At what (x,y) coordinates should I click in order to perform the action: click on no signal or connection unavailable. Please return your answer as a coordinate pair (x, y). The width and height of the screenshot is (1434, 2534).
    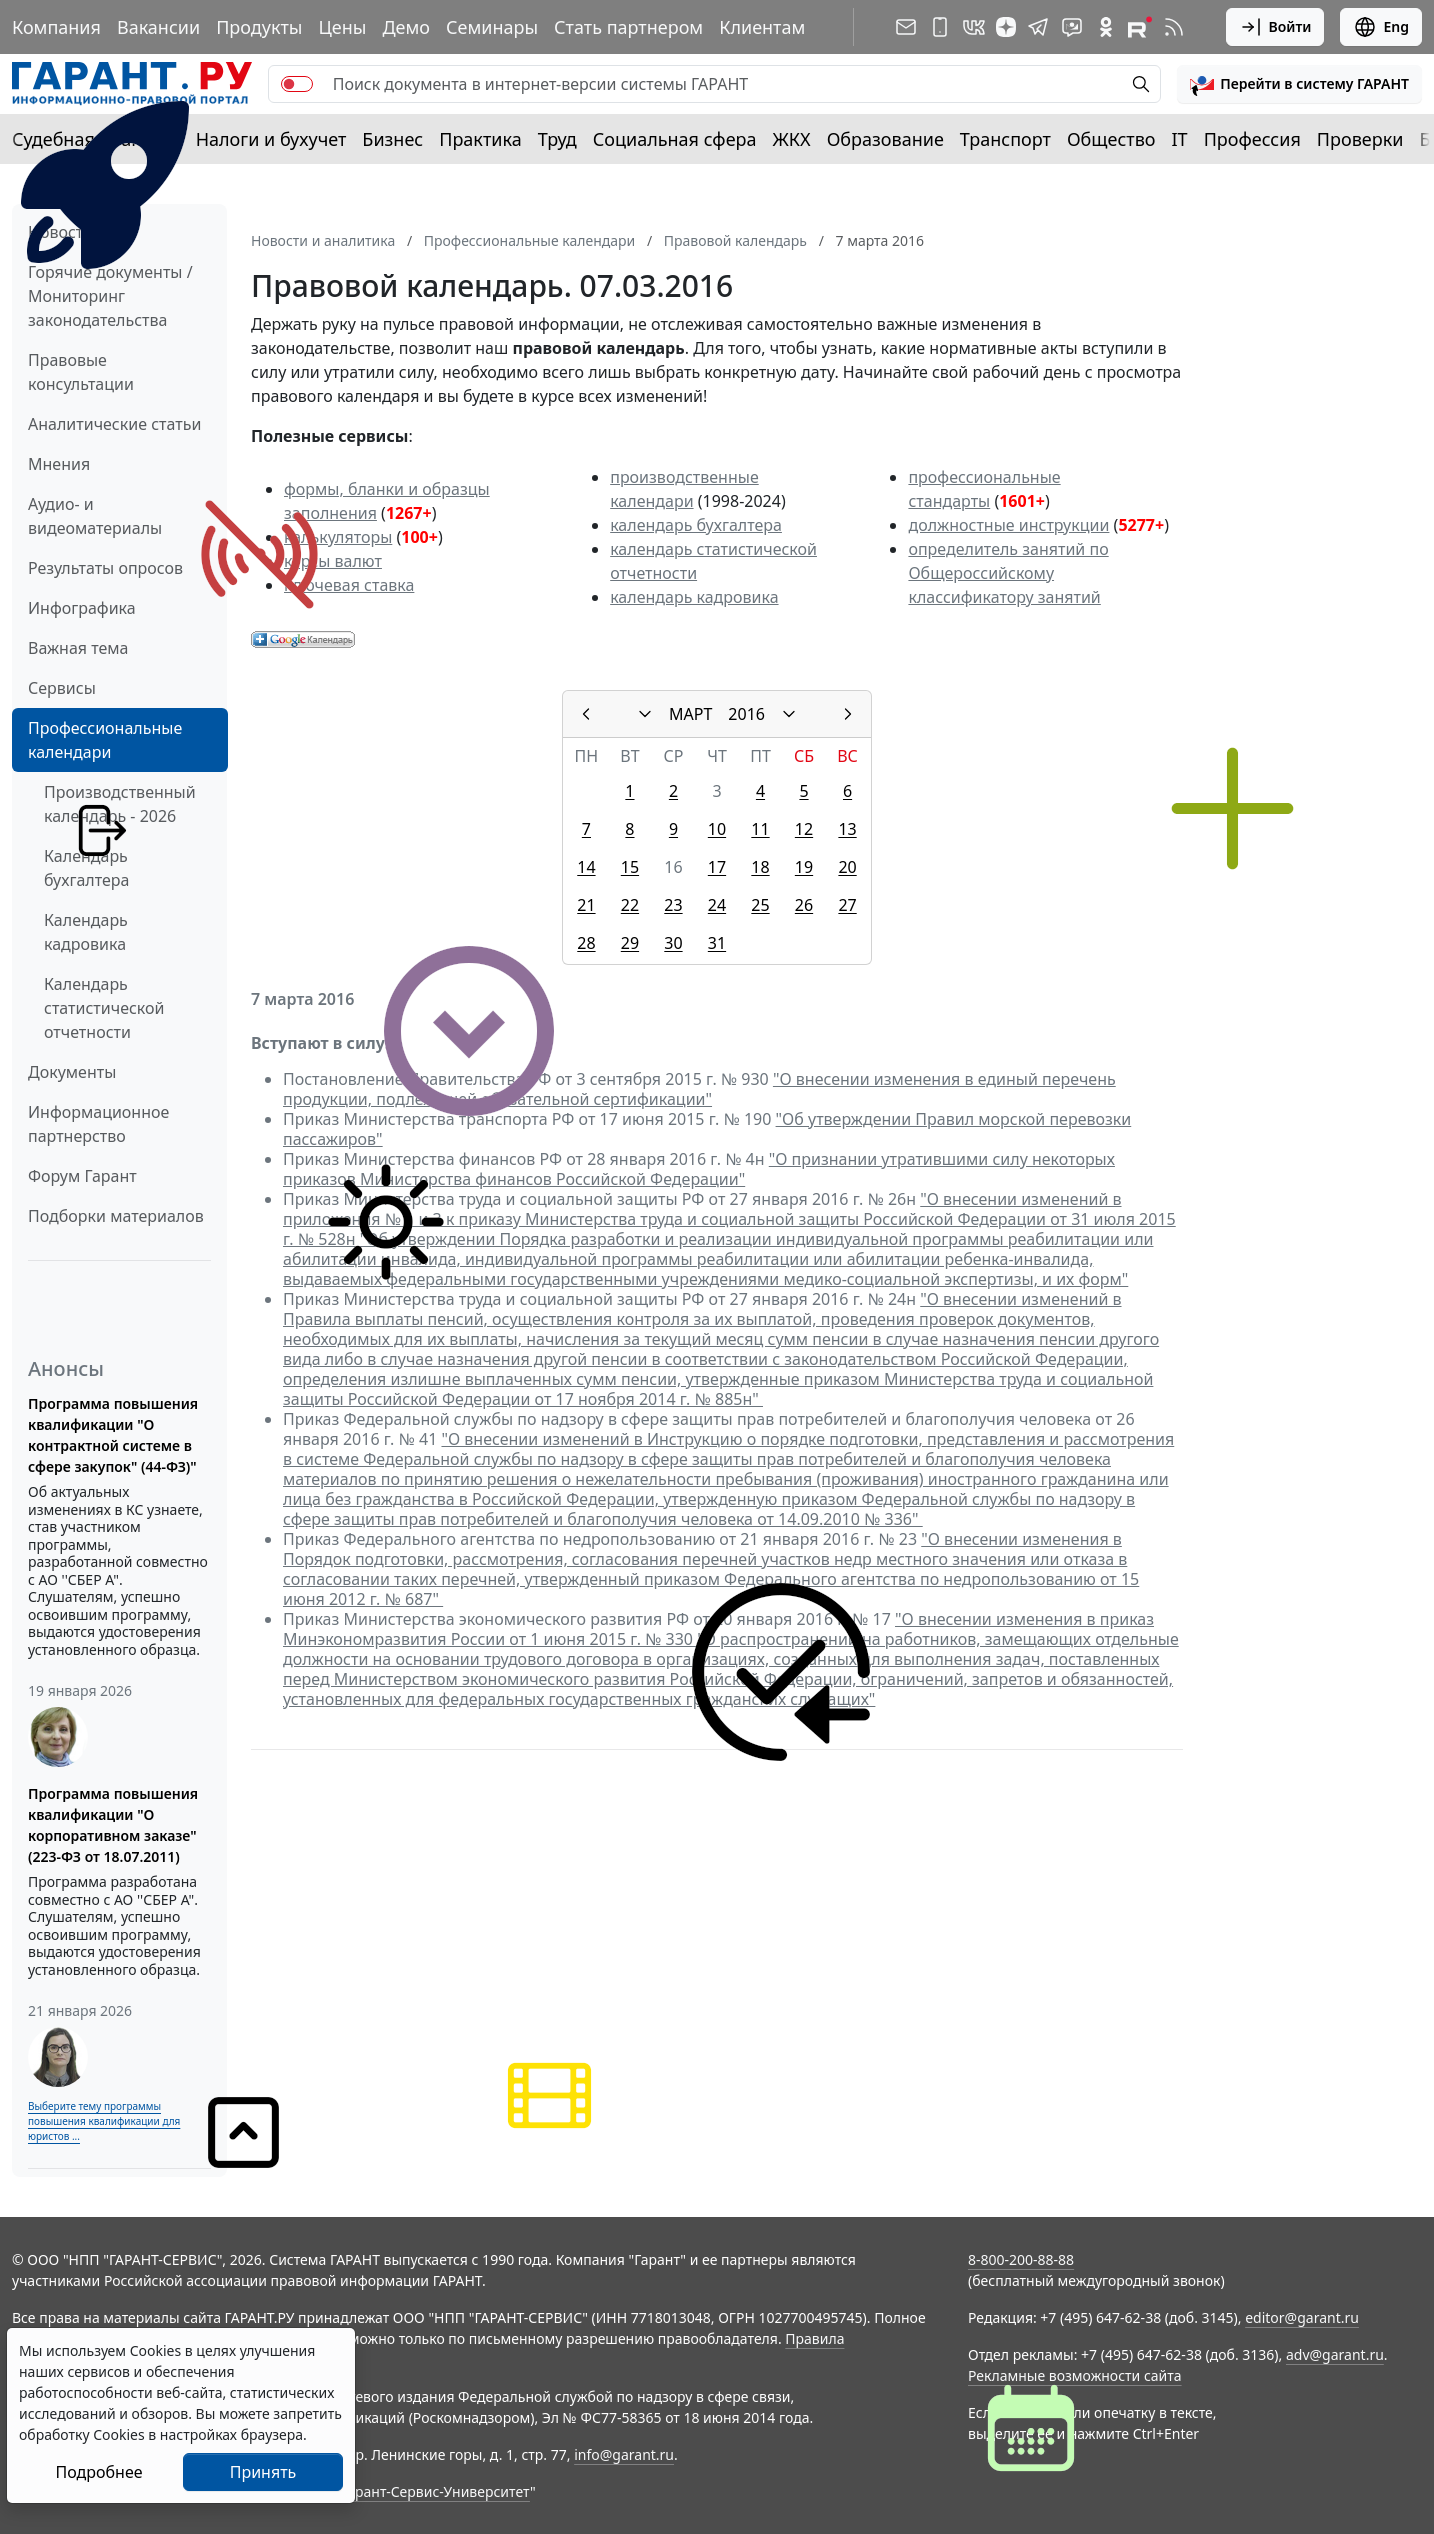
    Looking at the image, I should click on (259, 554).